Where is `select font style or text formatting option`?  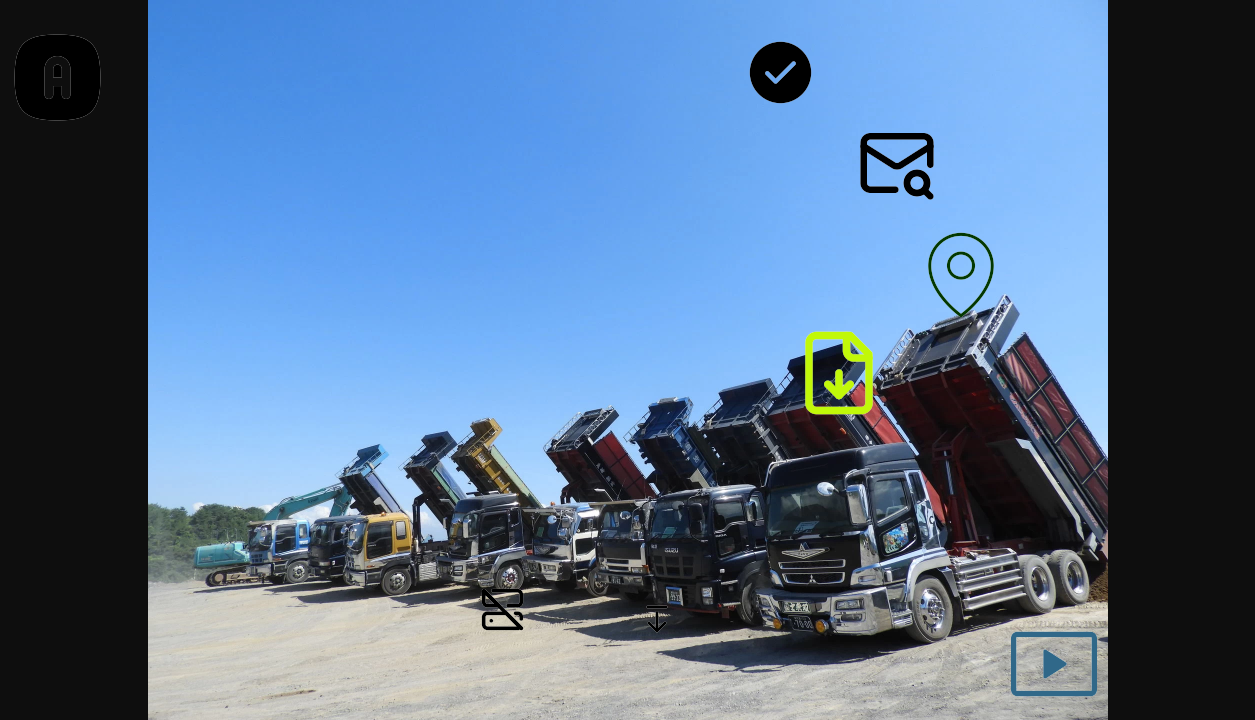 select font style or text formatting option is located at coordinates (57, 77).